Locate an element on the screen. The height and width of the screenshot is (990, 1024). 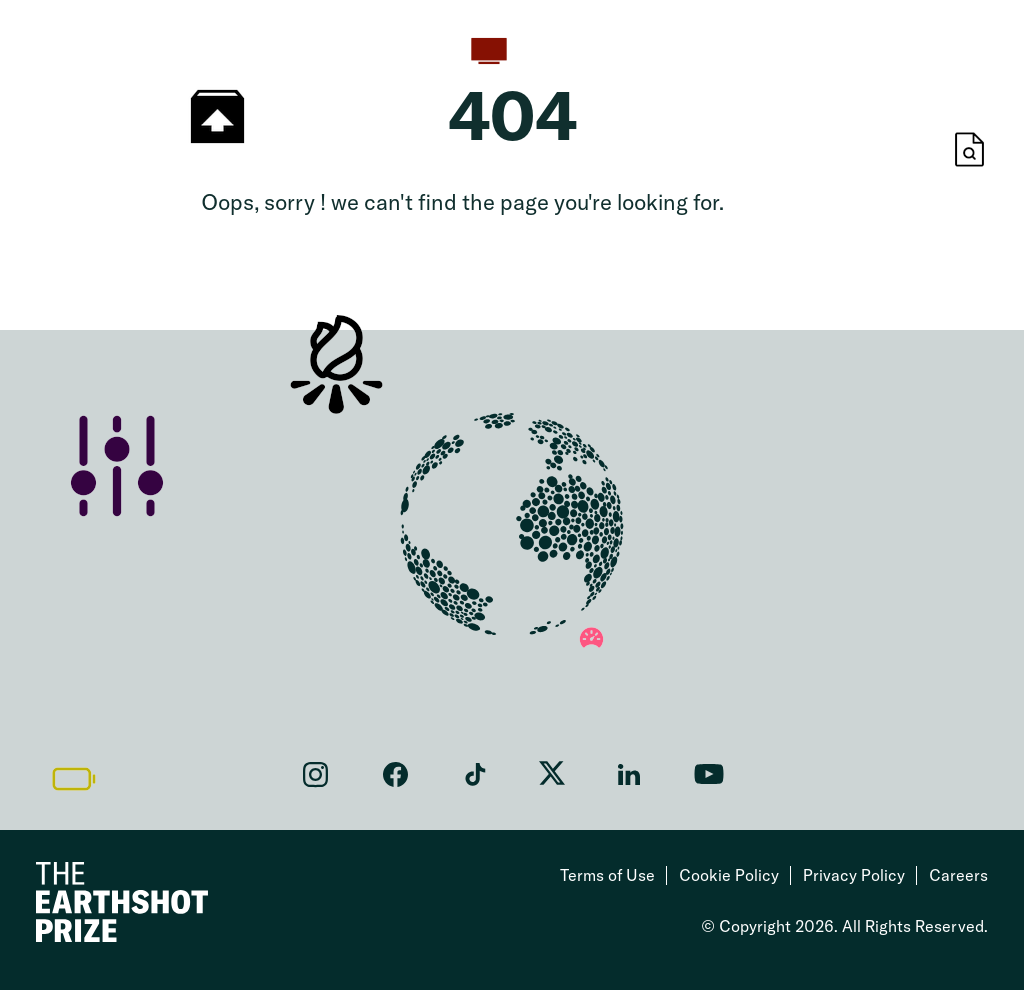
access tv or video streaming features is located at coordinates (489, 51).